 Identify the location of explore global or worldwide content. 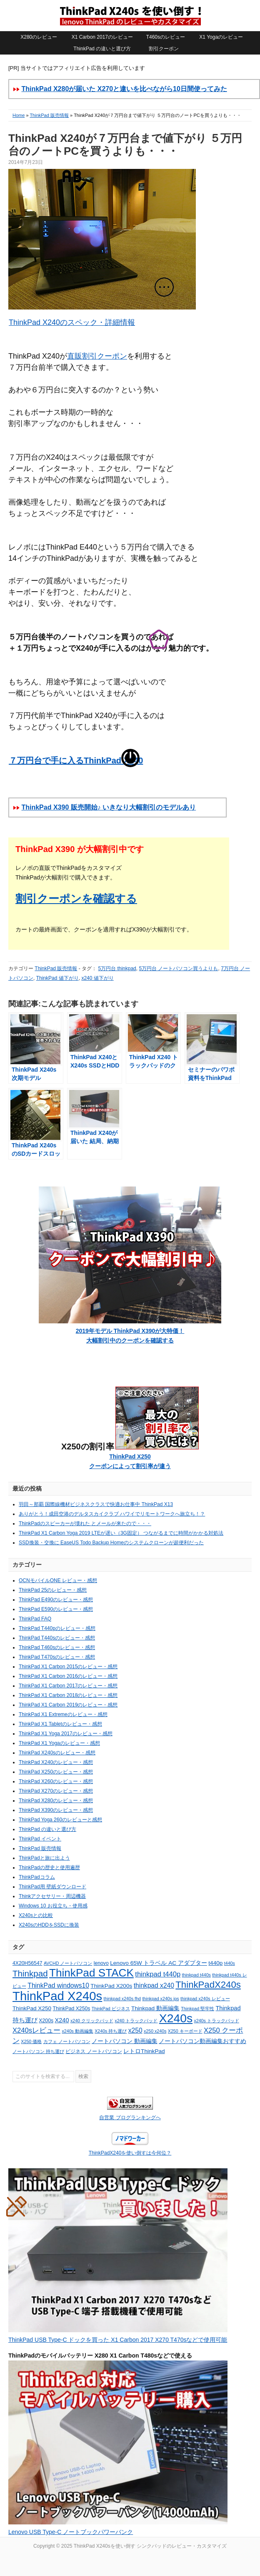
(158, 2412).